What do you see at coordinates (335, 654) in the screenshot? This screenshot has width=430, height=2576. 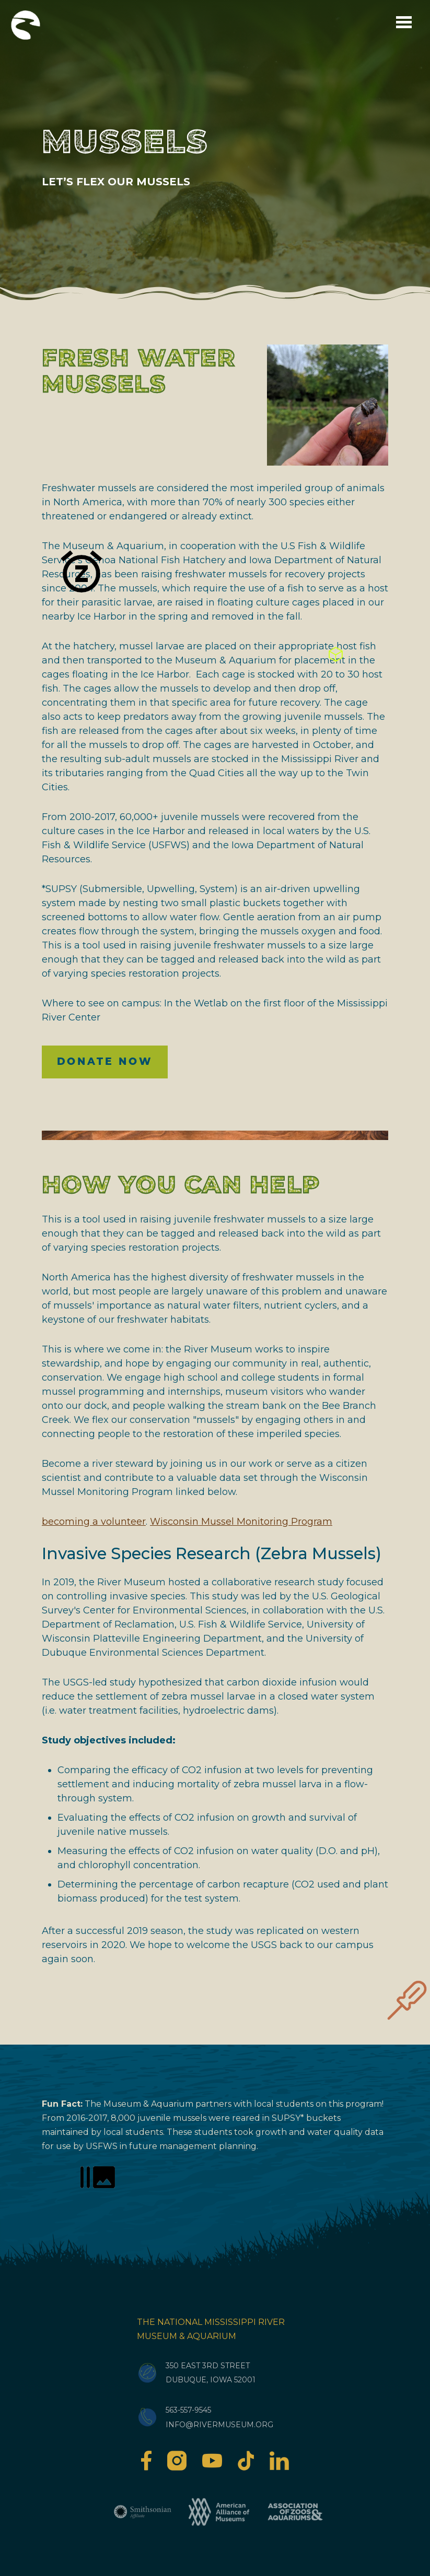 I see `view 3D model or object` at bounding box center [335, 654].